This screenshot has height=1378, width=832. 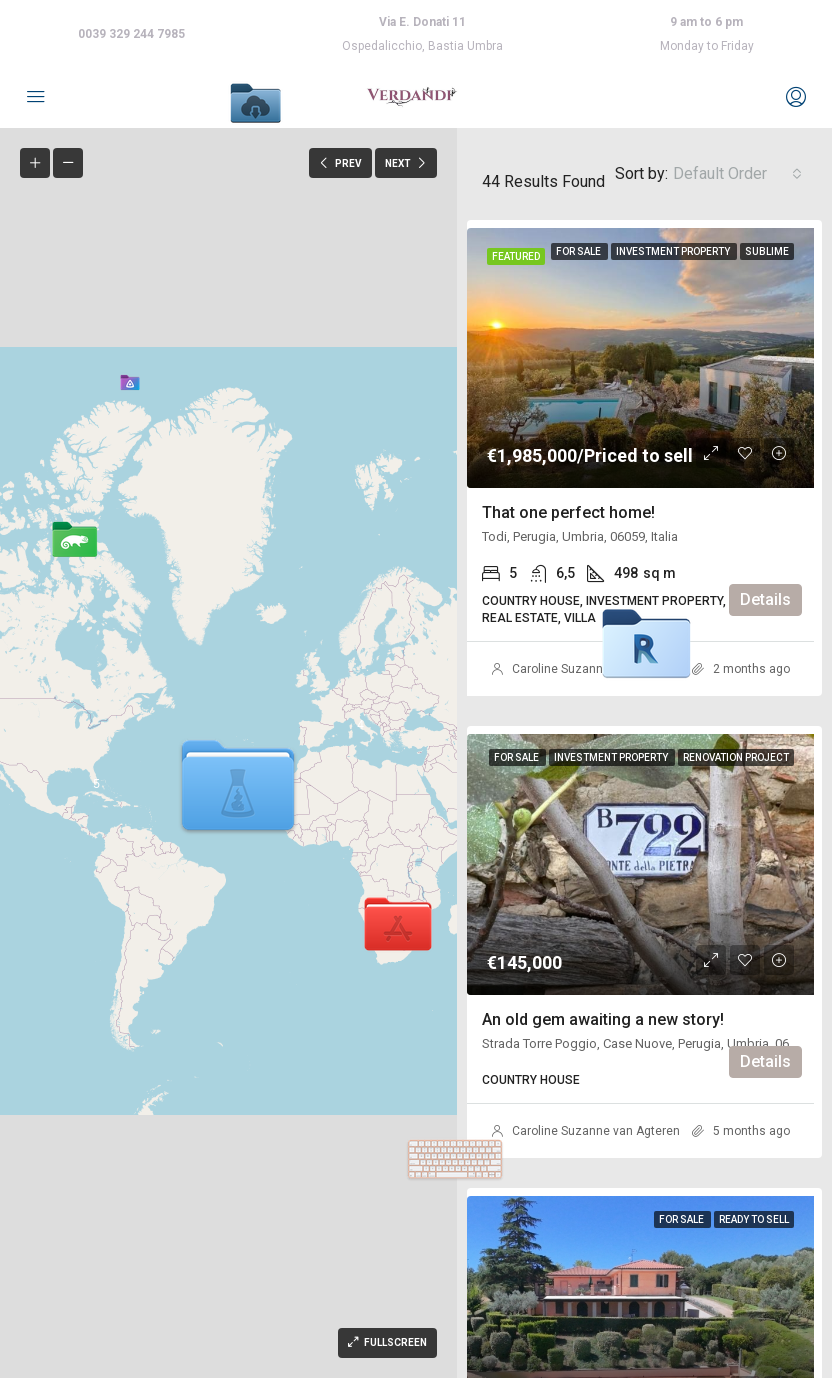 What do you see at coordinates (74, 540) in the screenshot?
I see `open the openSUSE linux files folder` at bounding box center [74, 540].